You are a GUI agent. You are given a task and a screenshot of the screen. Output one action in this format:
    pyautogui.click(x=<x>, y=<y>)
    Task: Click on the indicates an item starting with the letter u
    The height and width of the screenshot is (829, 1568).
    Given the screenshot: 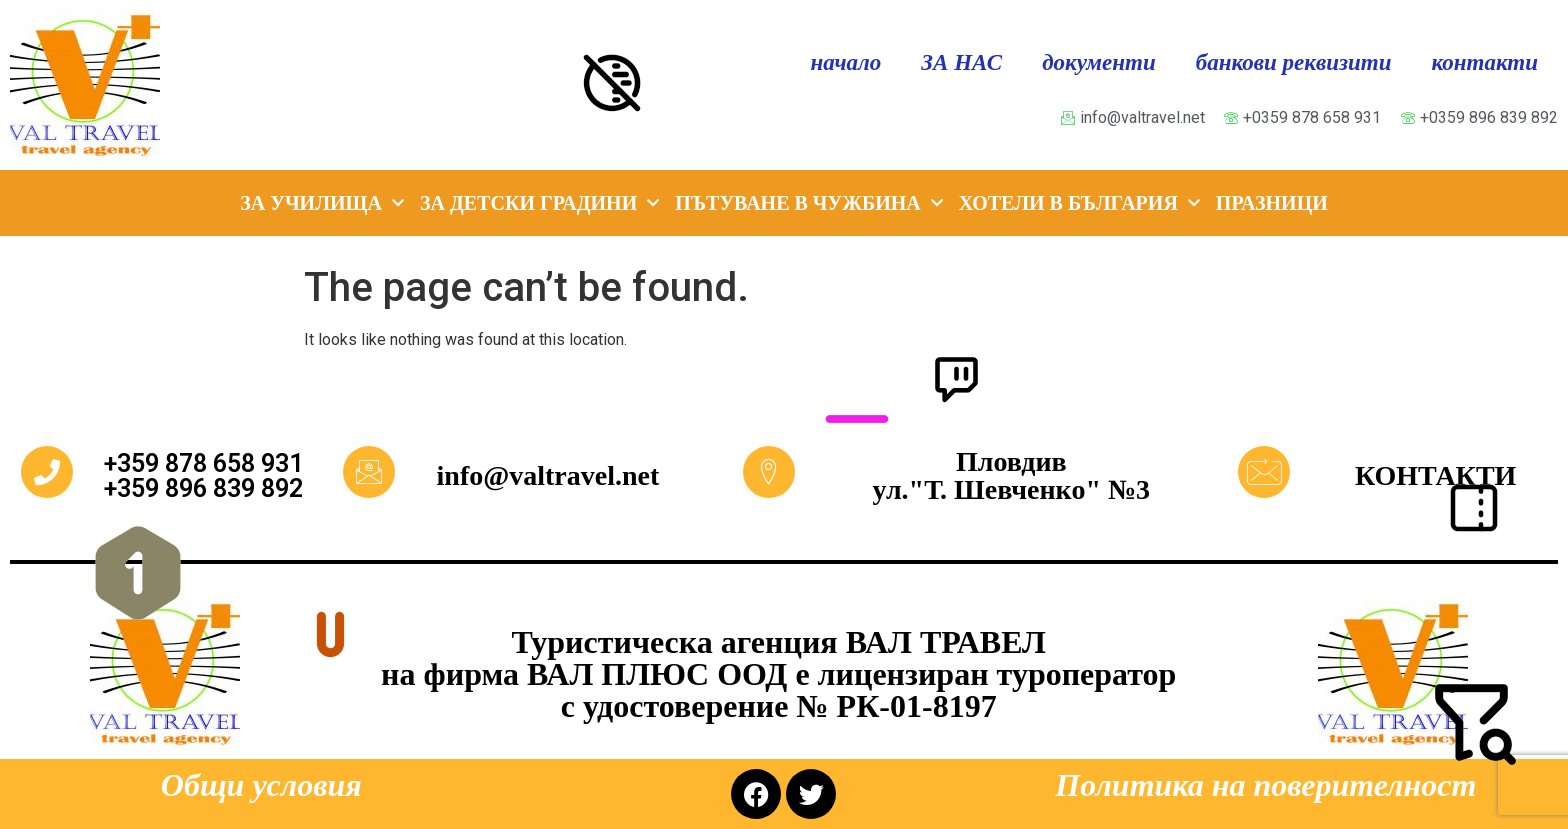 What is the action you would take?
    pyautogui.click(x=330, y=634)
    